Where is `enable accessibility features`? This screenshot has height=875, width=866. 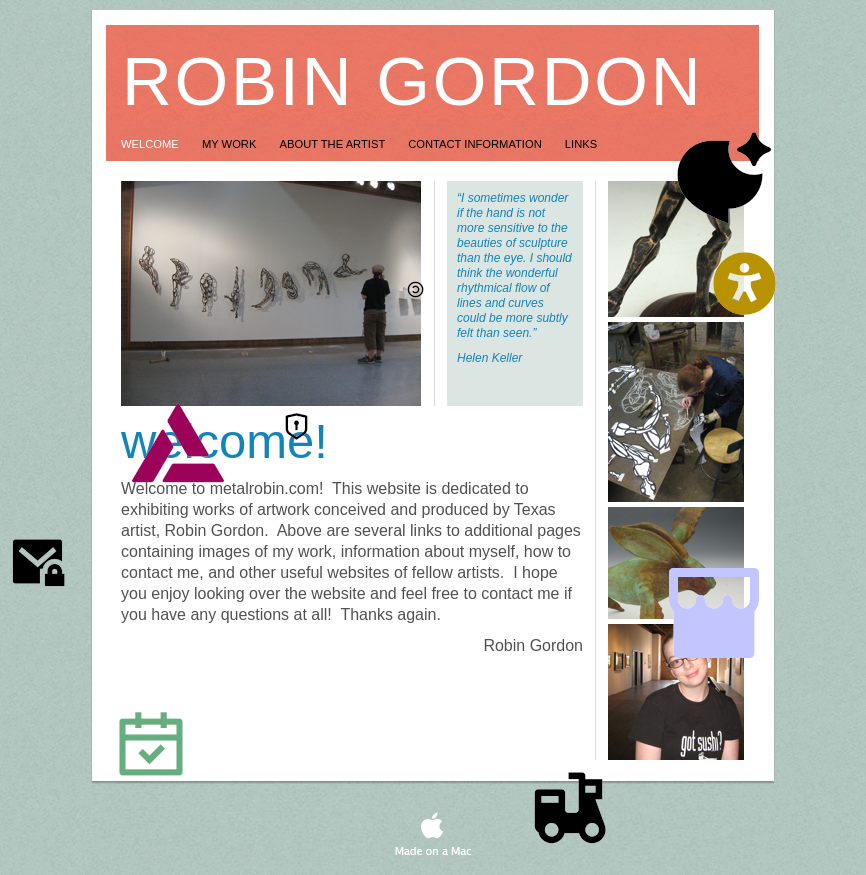
enable accessibility features is located at coordinates (744, 283).